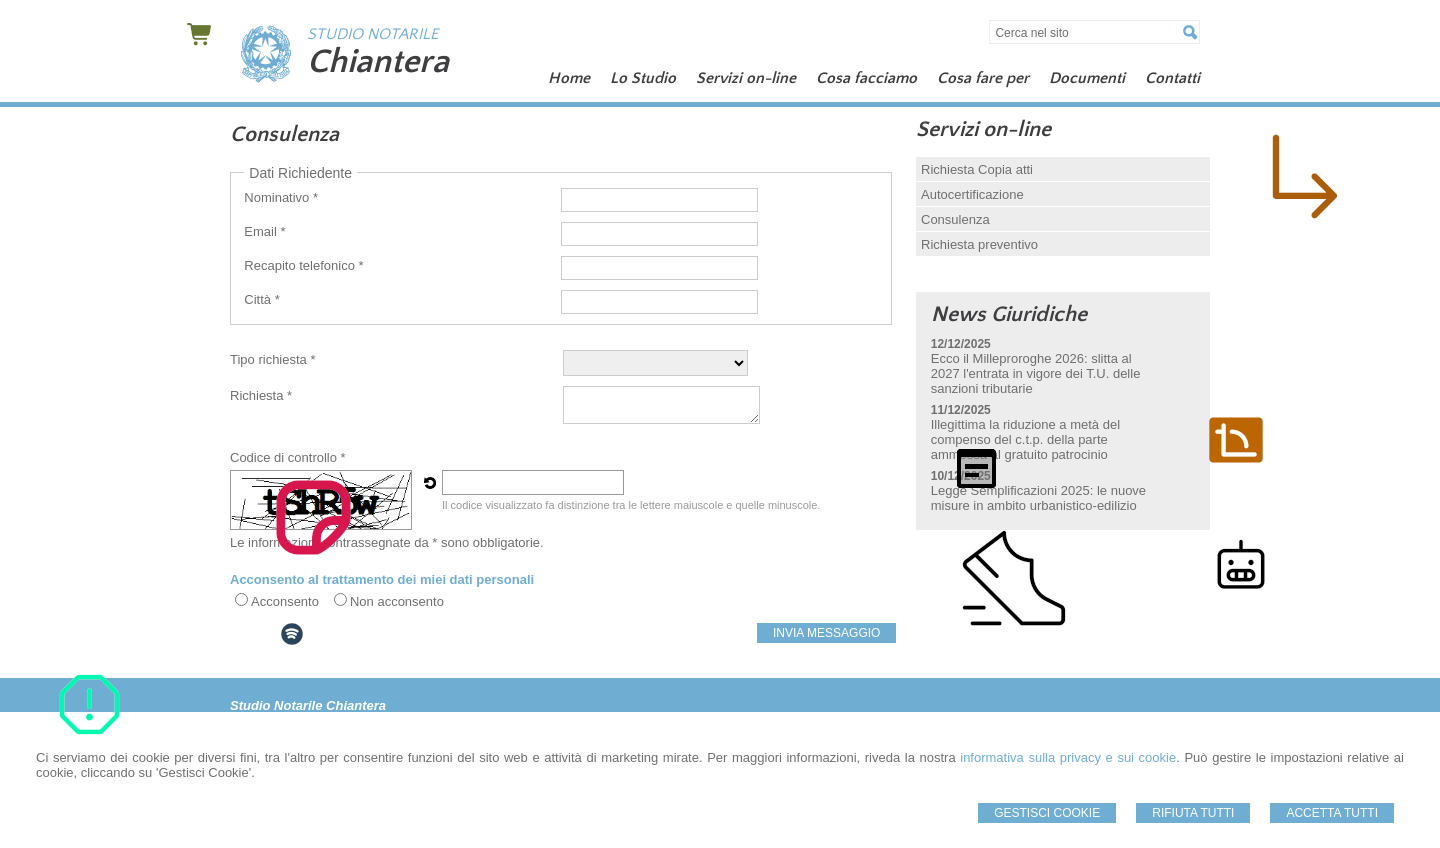  Describe the element at coordinates (313, 517) in the screenshot. I see `add a sticker to your message` at that location.